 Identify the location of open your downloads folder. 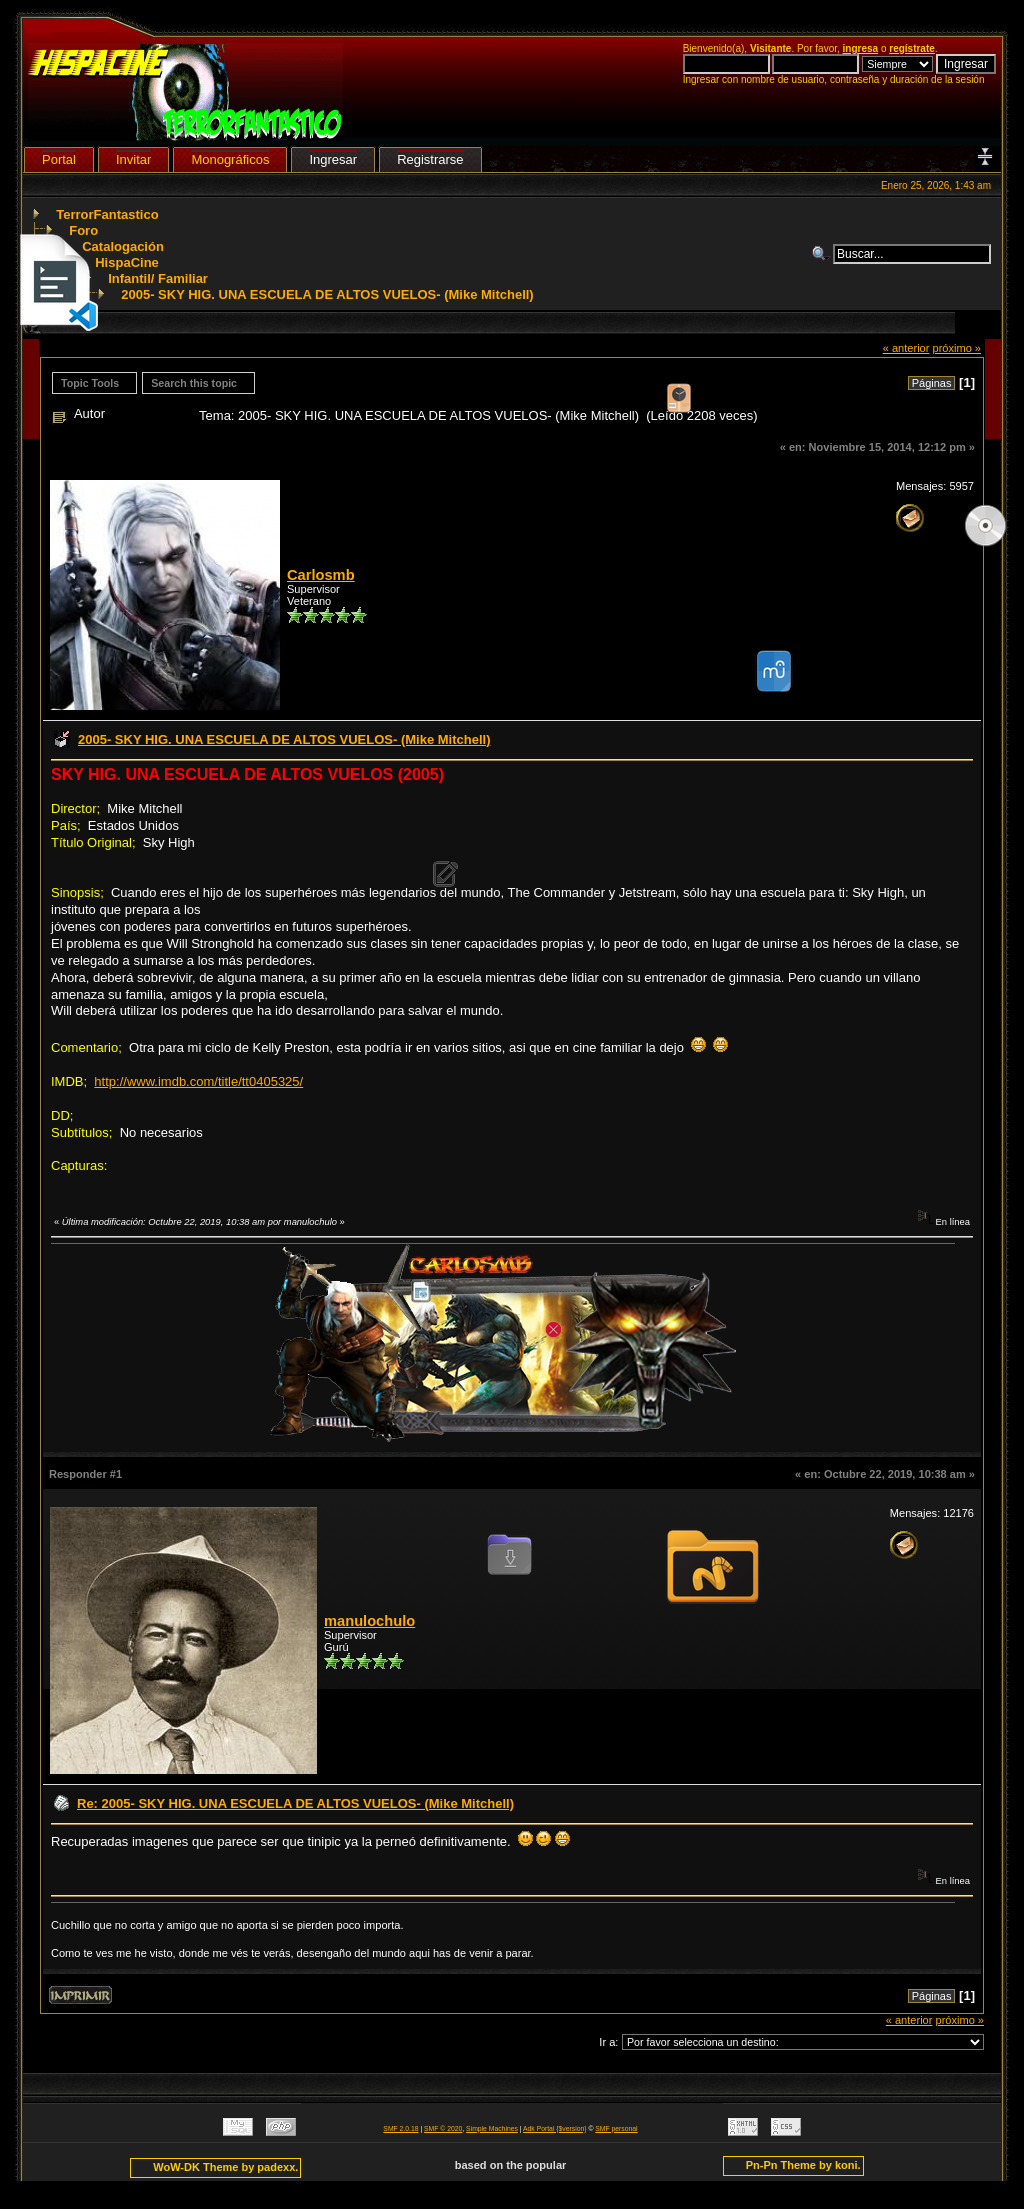
(509, 1554).